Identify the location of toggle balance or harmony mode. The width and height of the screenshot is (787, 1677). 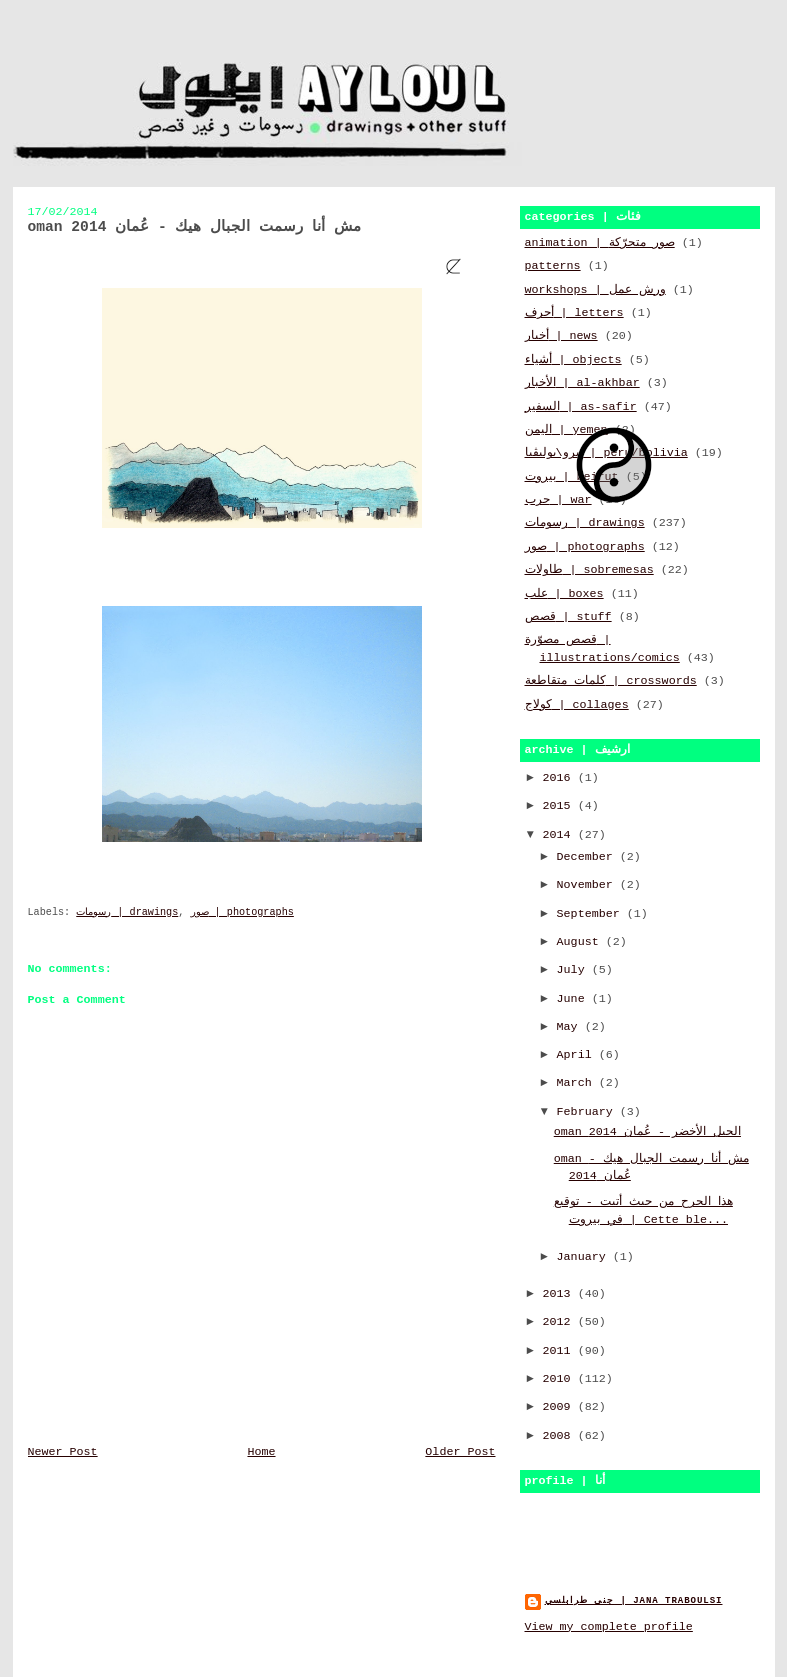
(614, 465).